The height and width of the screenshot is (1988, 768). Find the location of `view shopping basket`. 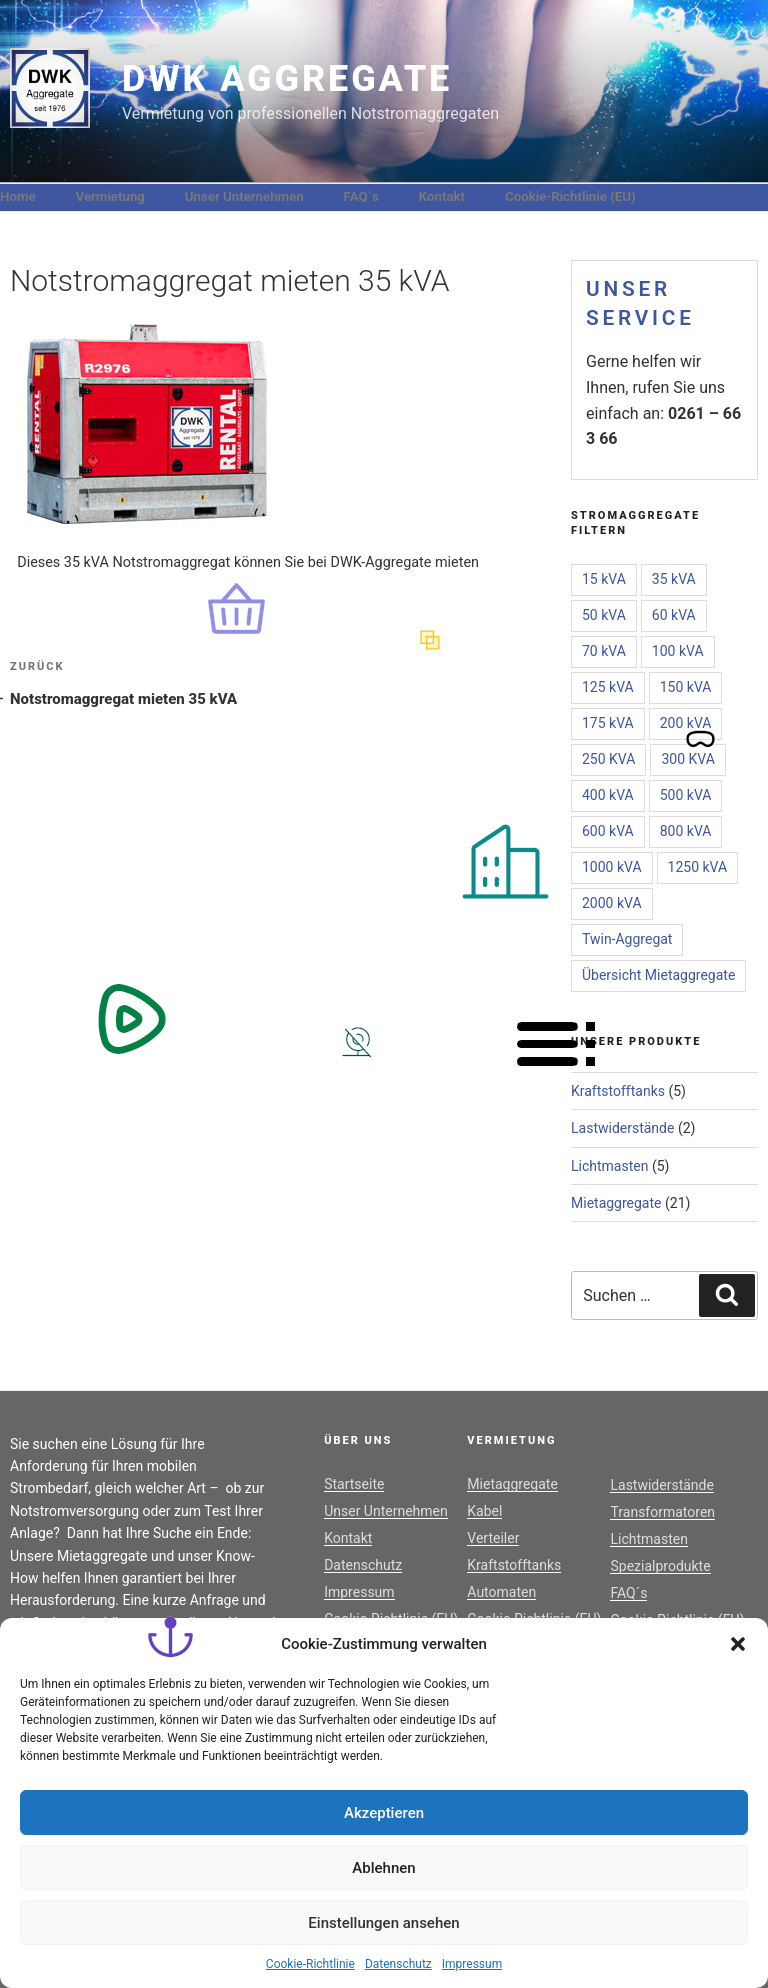

view shopping basket is located at coordinates (236, 611).